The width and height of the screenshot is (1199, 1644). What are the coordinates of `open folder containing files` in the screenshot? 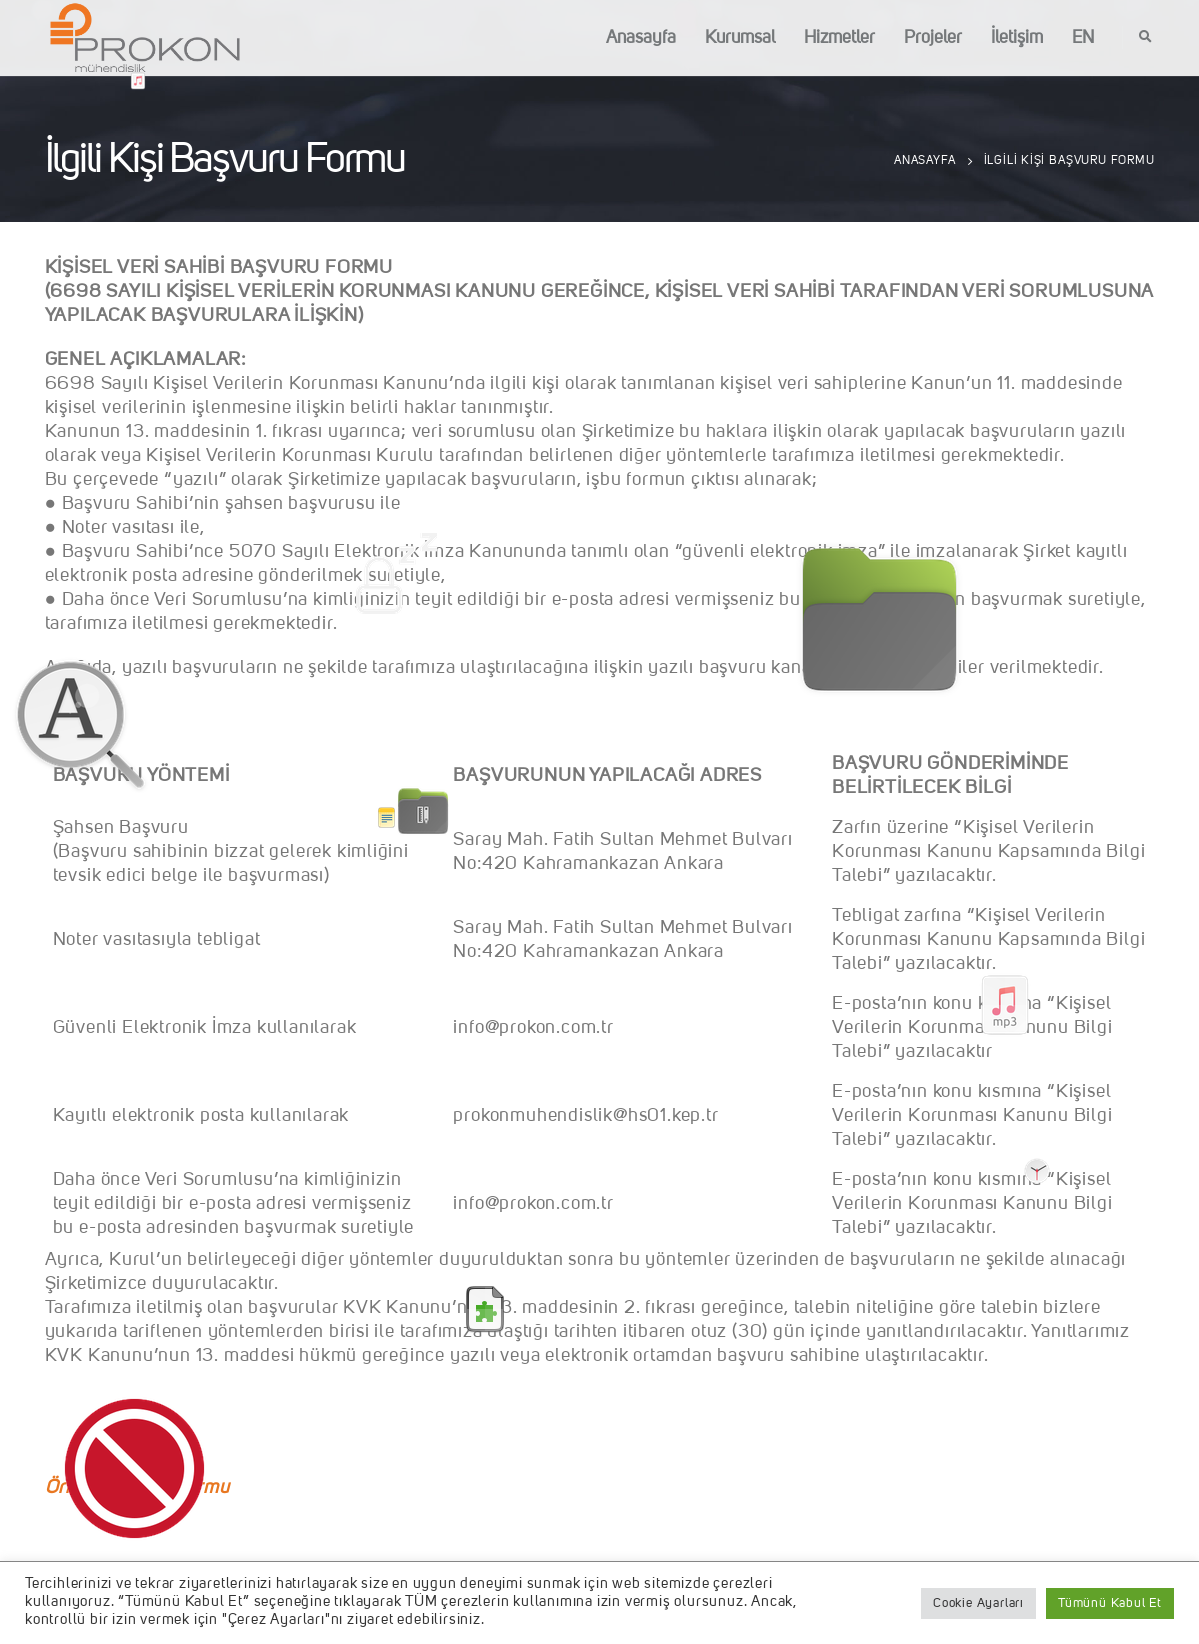 It's located at (879, 619).